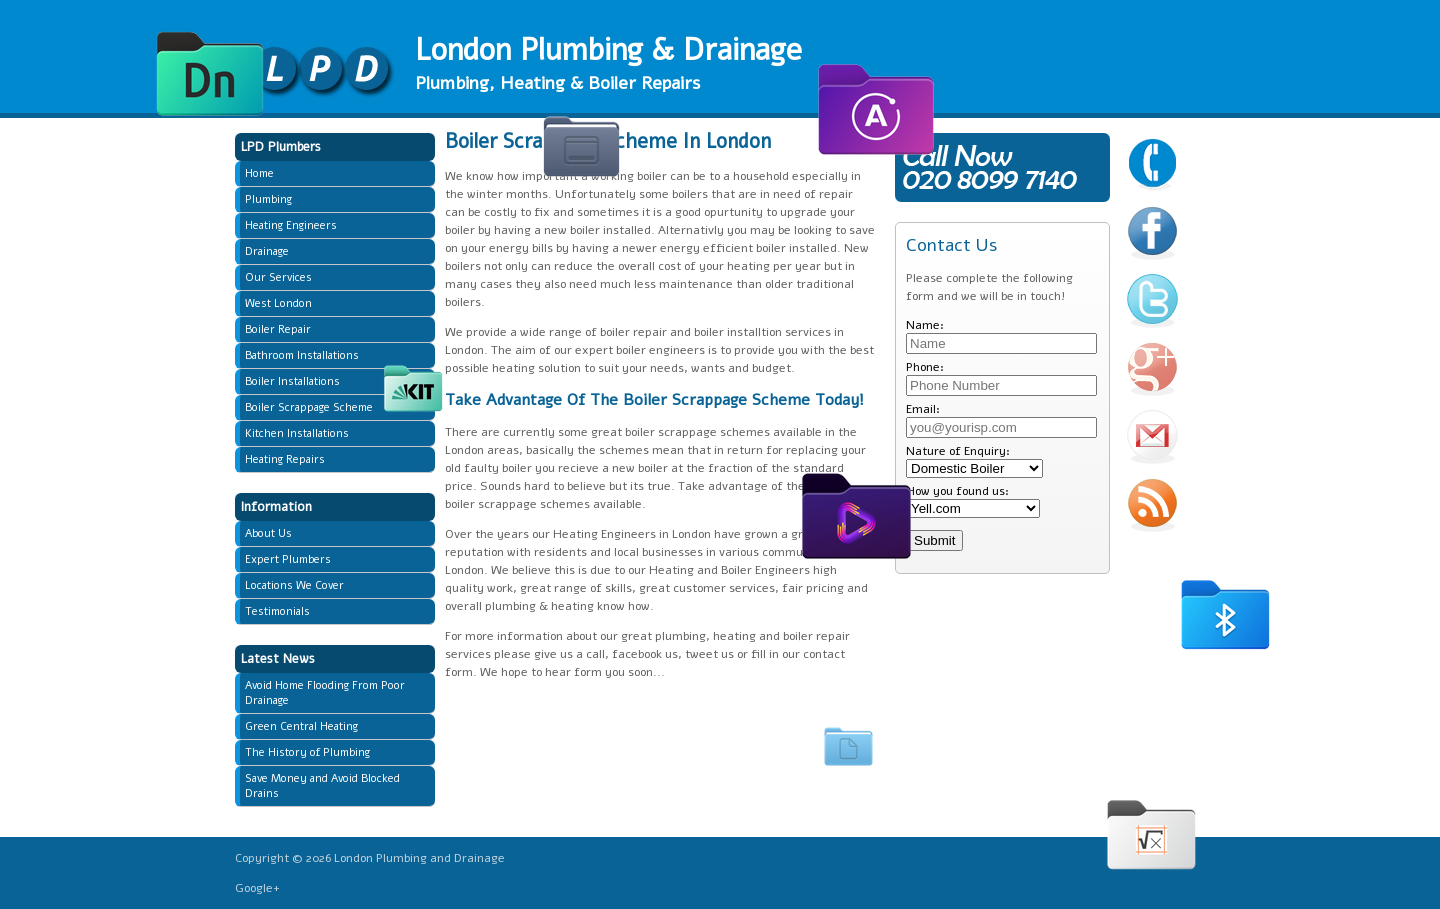 This screenshot has width=1440, height=909. What do you see at coordinates (1225, 617) in the screenshot?
I see `open bluetooth file transfers folder` at bounding box center [1225, 617].